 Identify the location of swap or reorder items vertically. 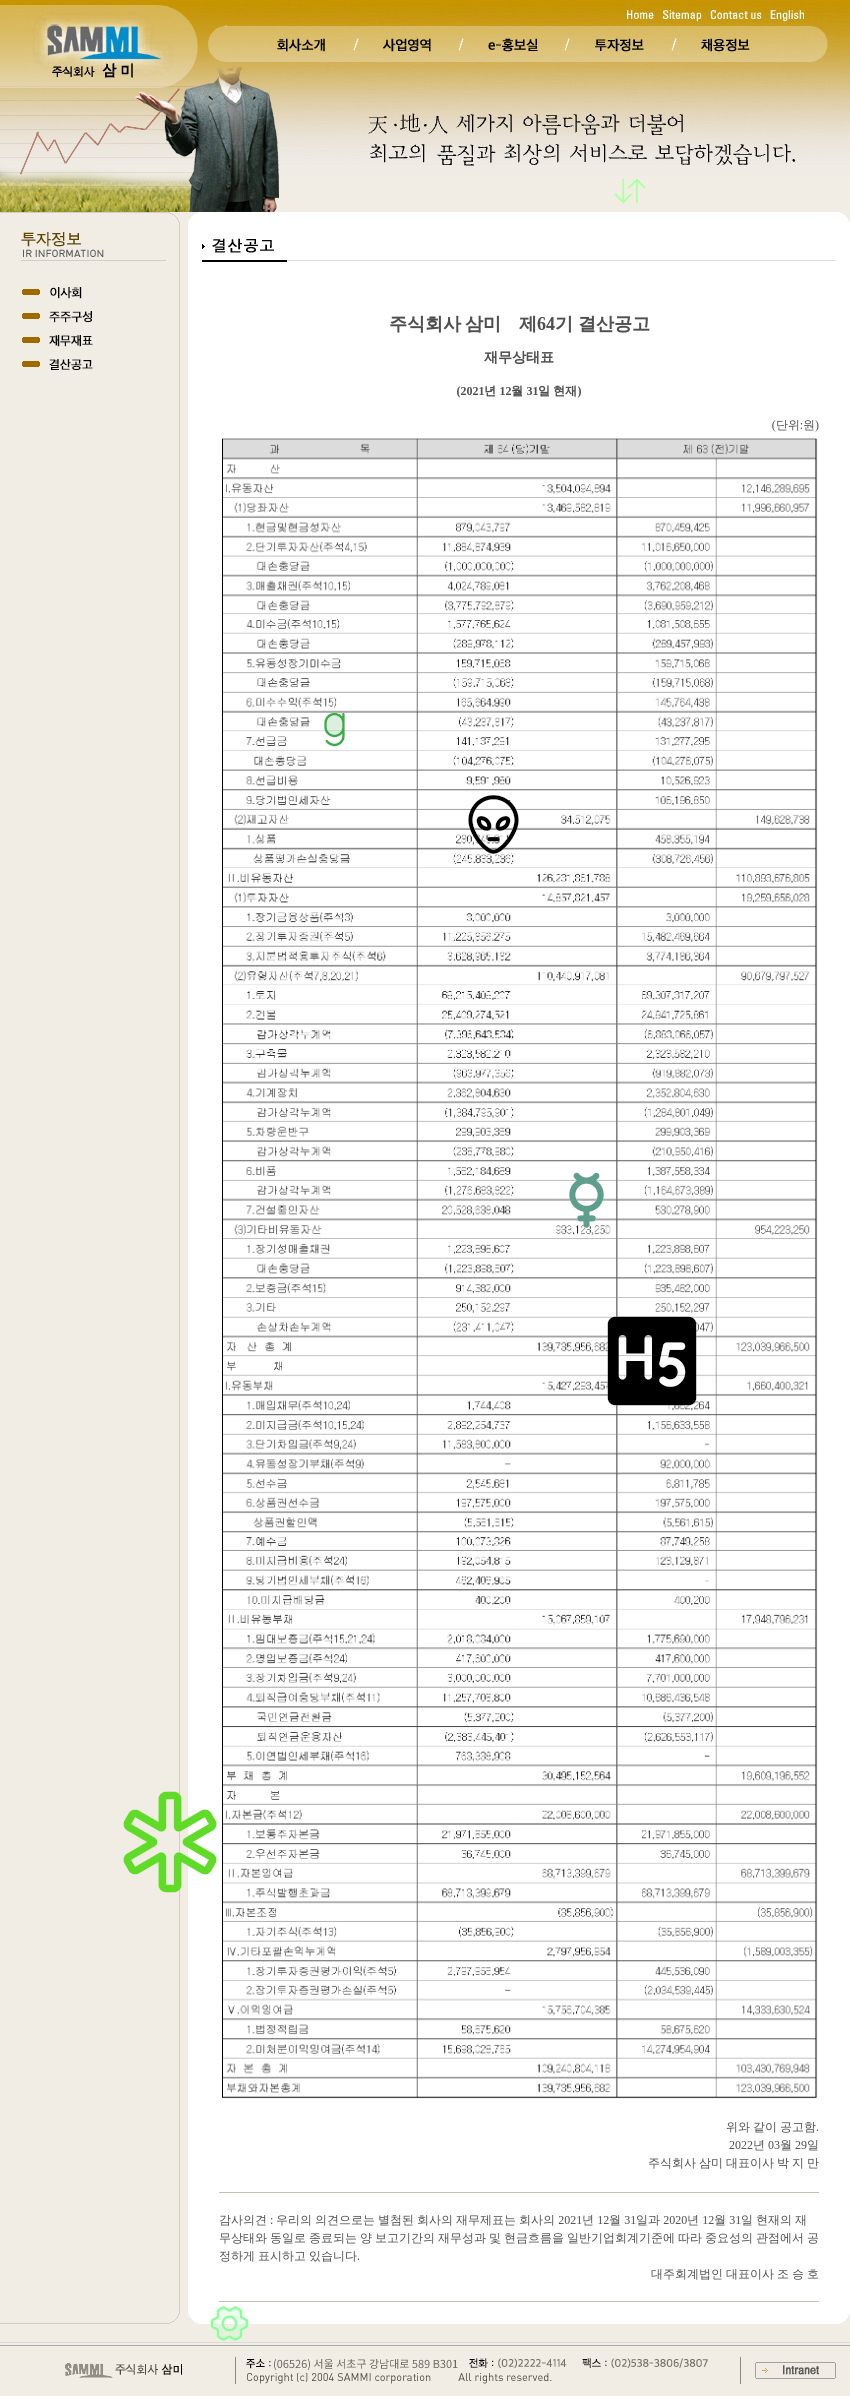
(630, 191).